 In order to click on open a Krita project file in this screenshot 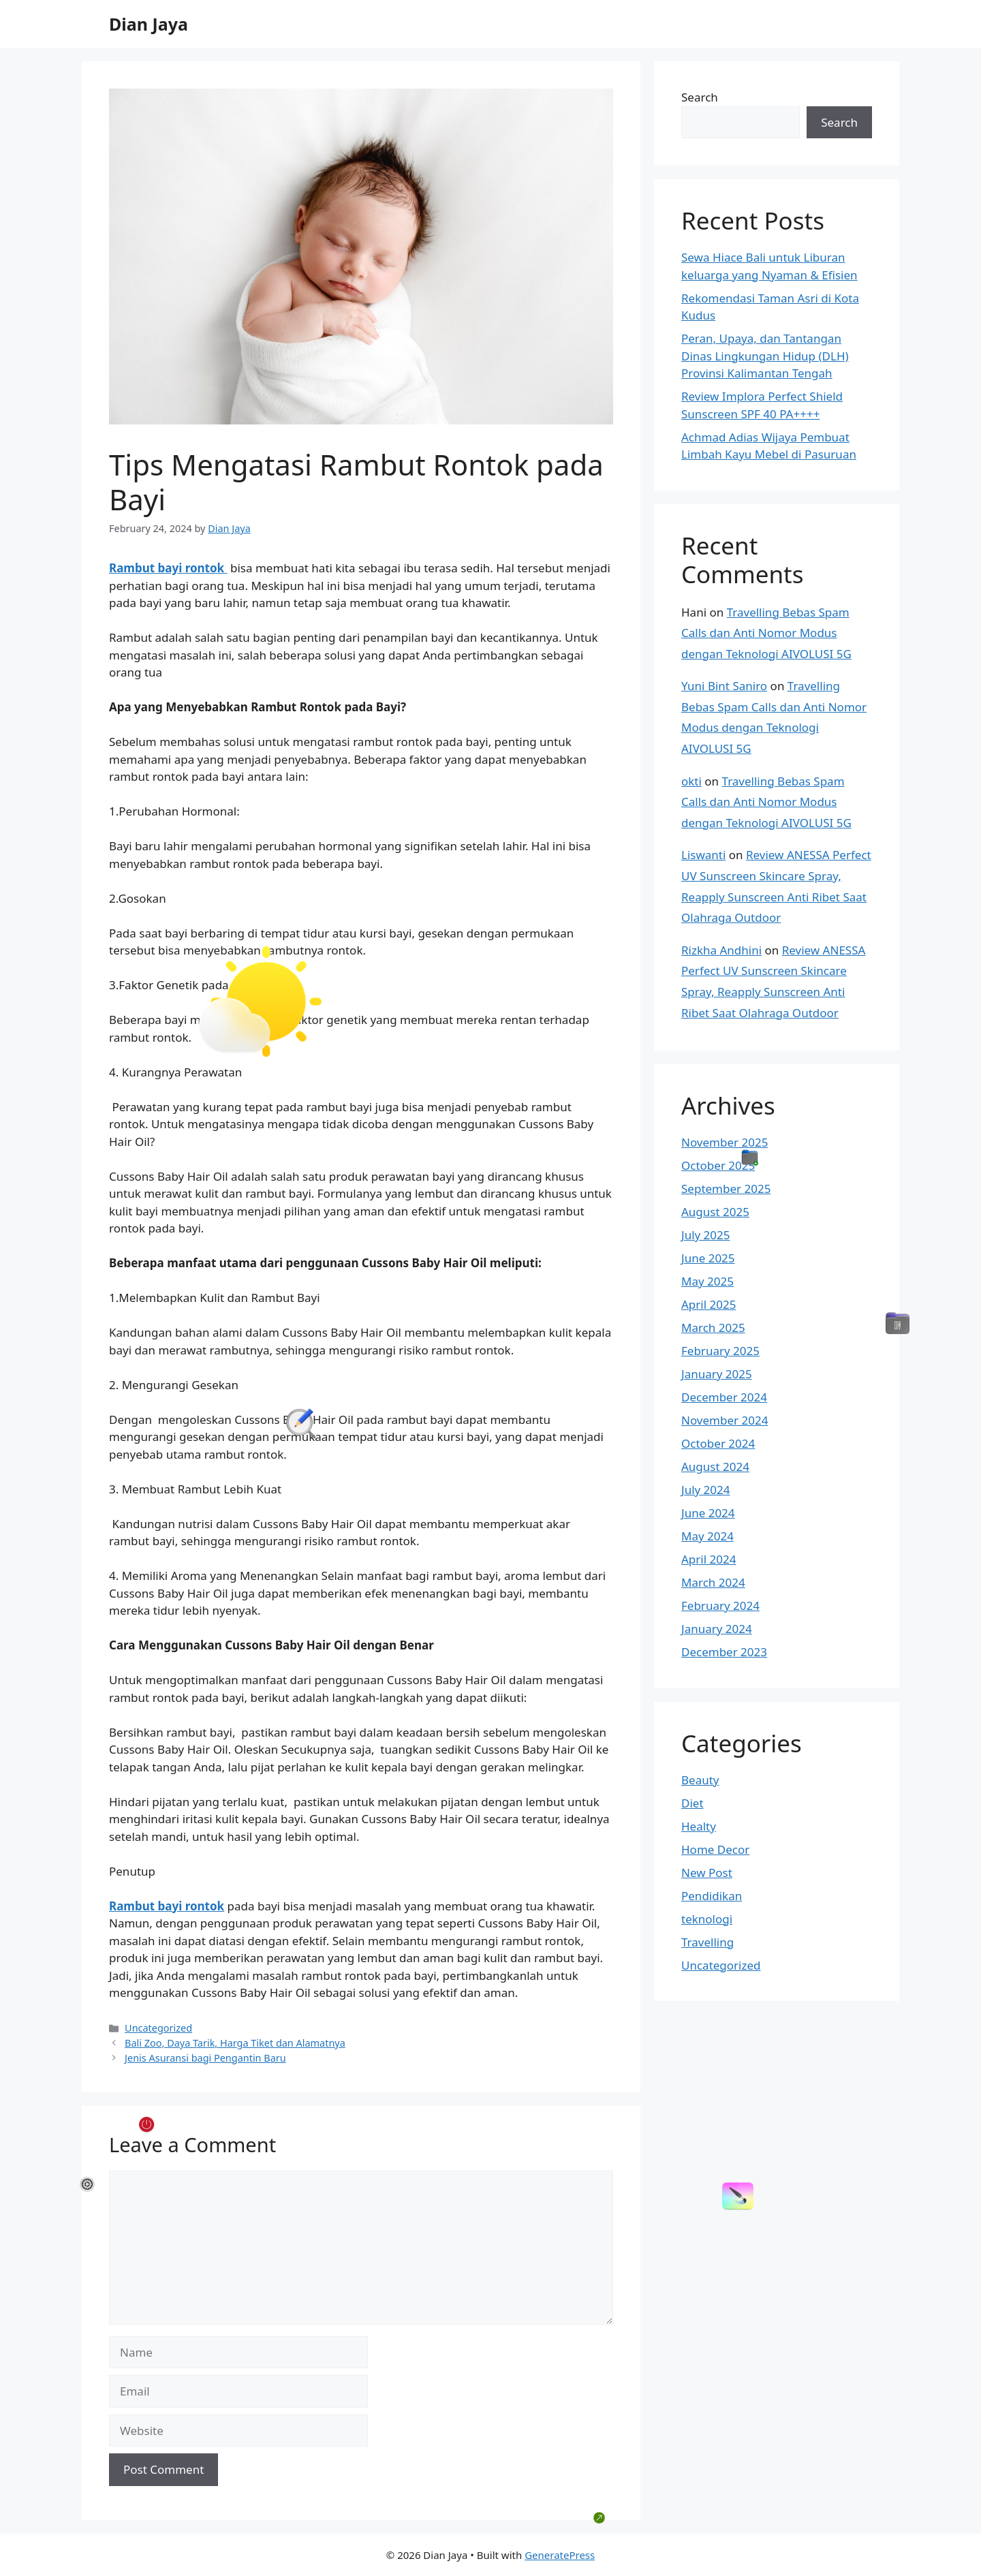, I will do `click(738, 2195)`.